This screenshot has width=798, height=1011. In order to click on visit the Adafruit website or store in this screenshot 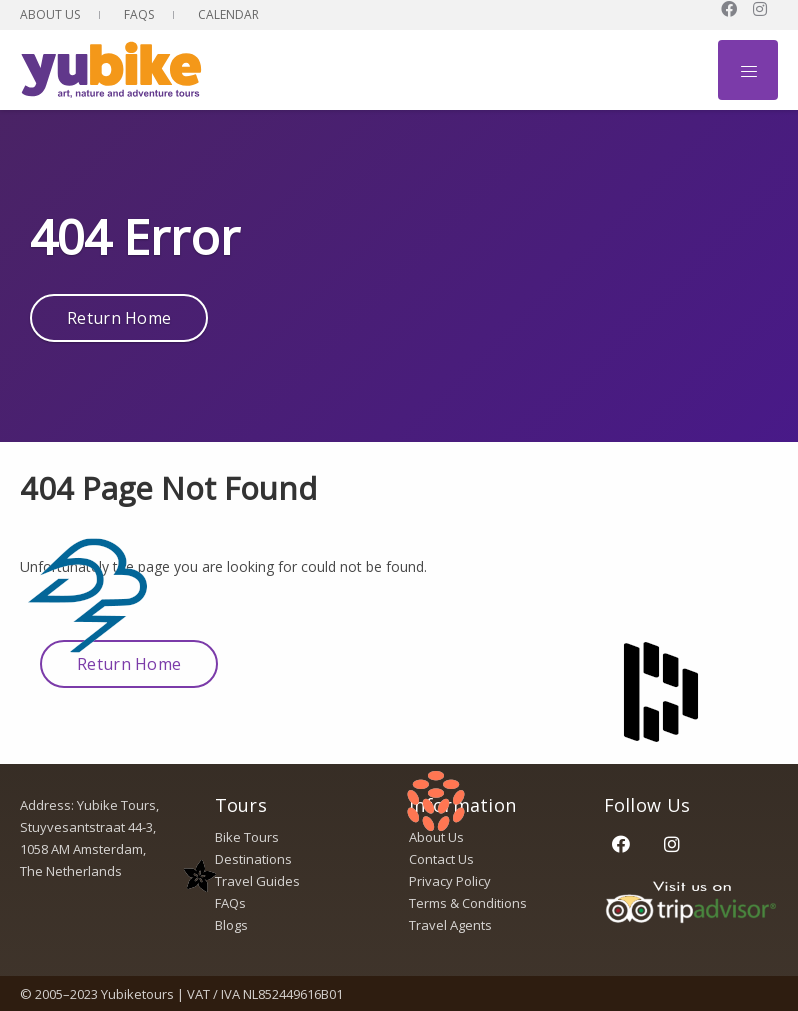, I will do `click(200, 876)`.